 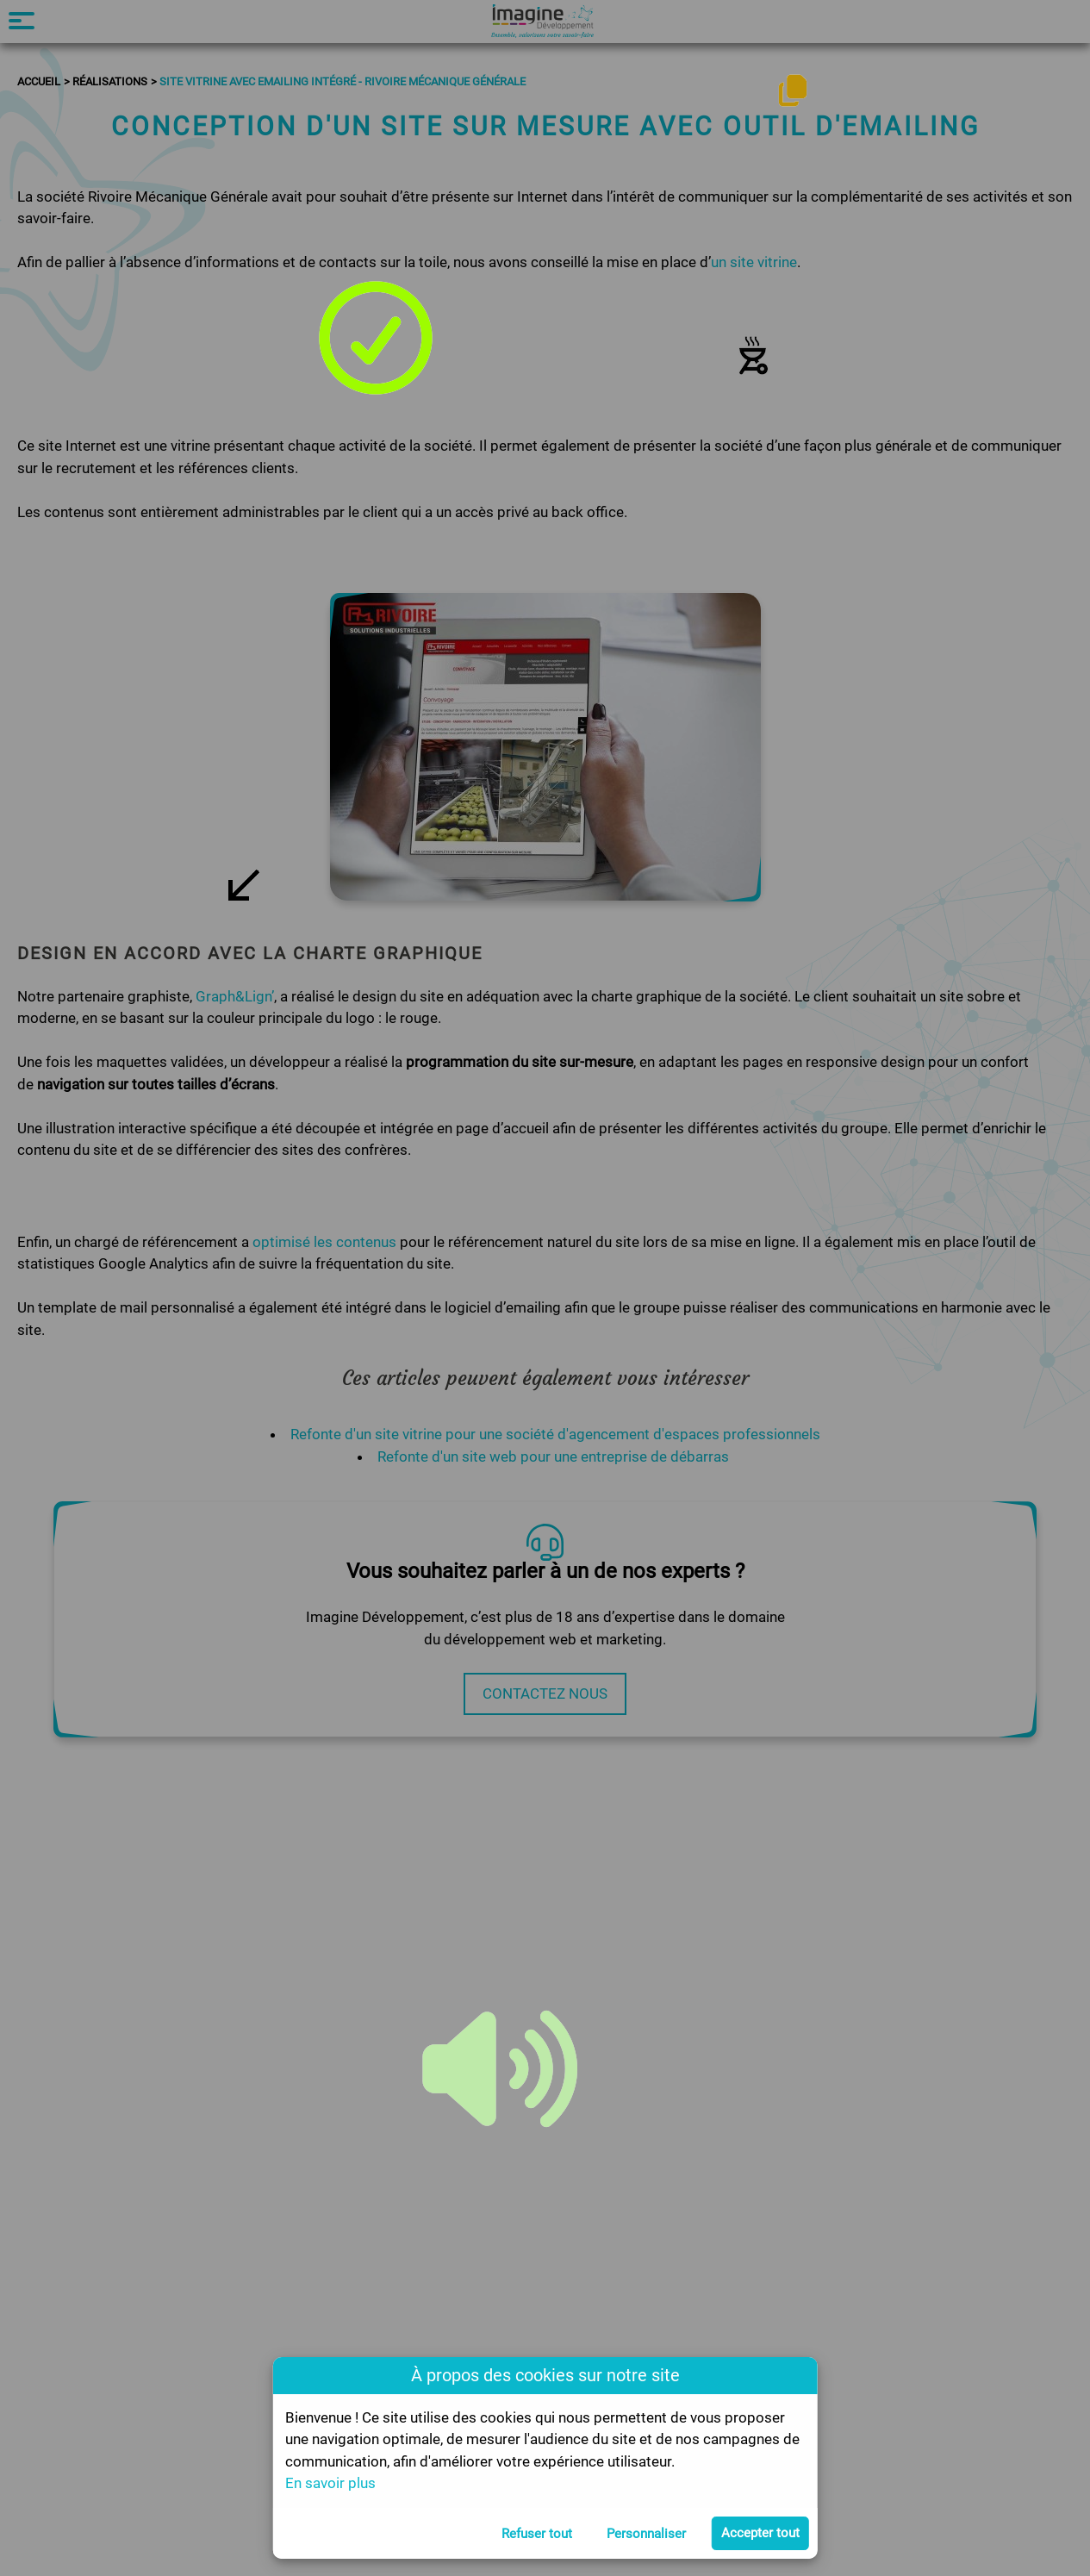 I want to click on indicates an incoming call was received, so click(x=243, y=886).